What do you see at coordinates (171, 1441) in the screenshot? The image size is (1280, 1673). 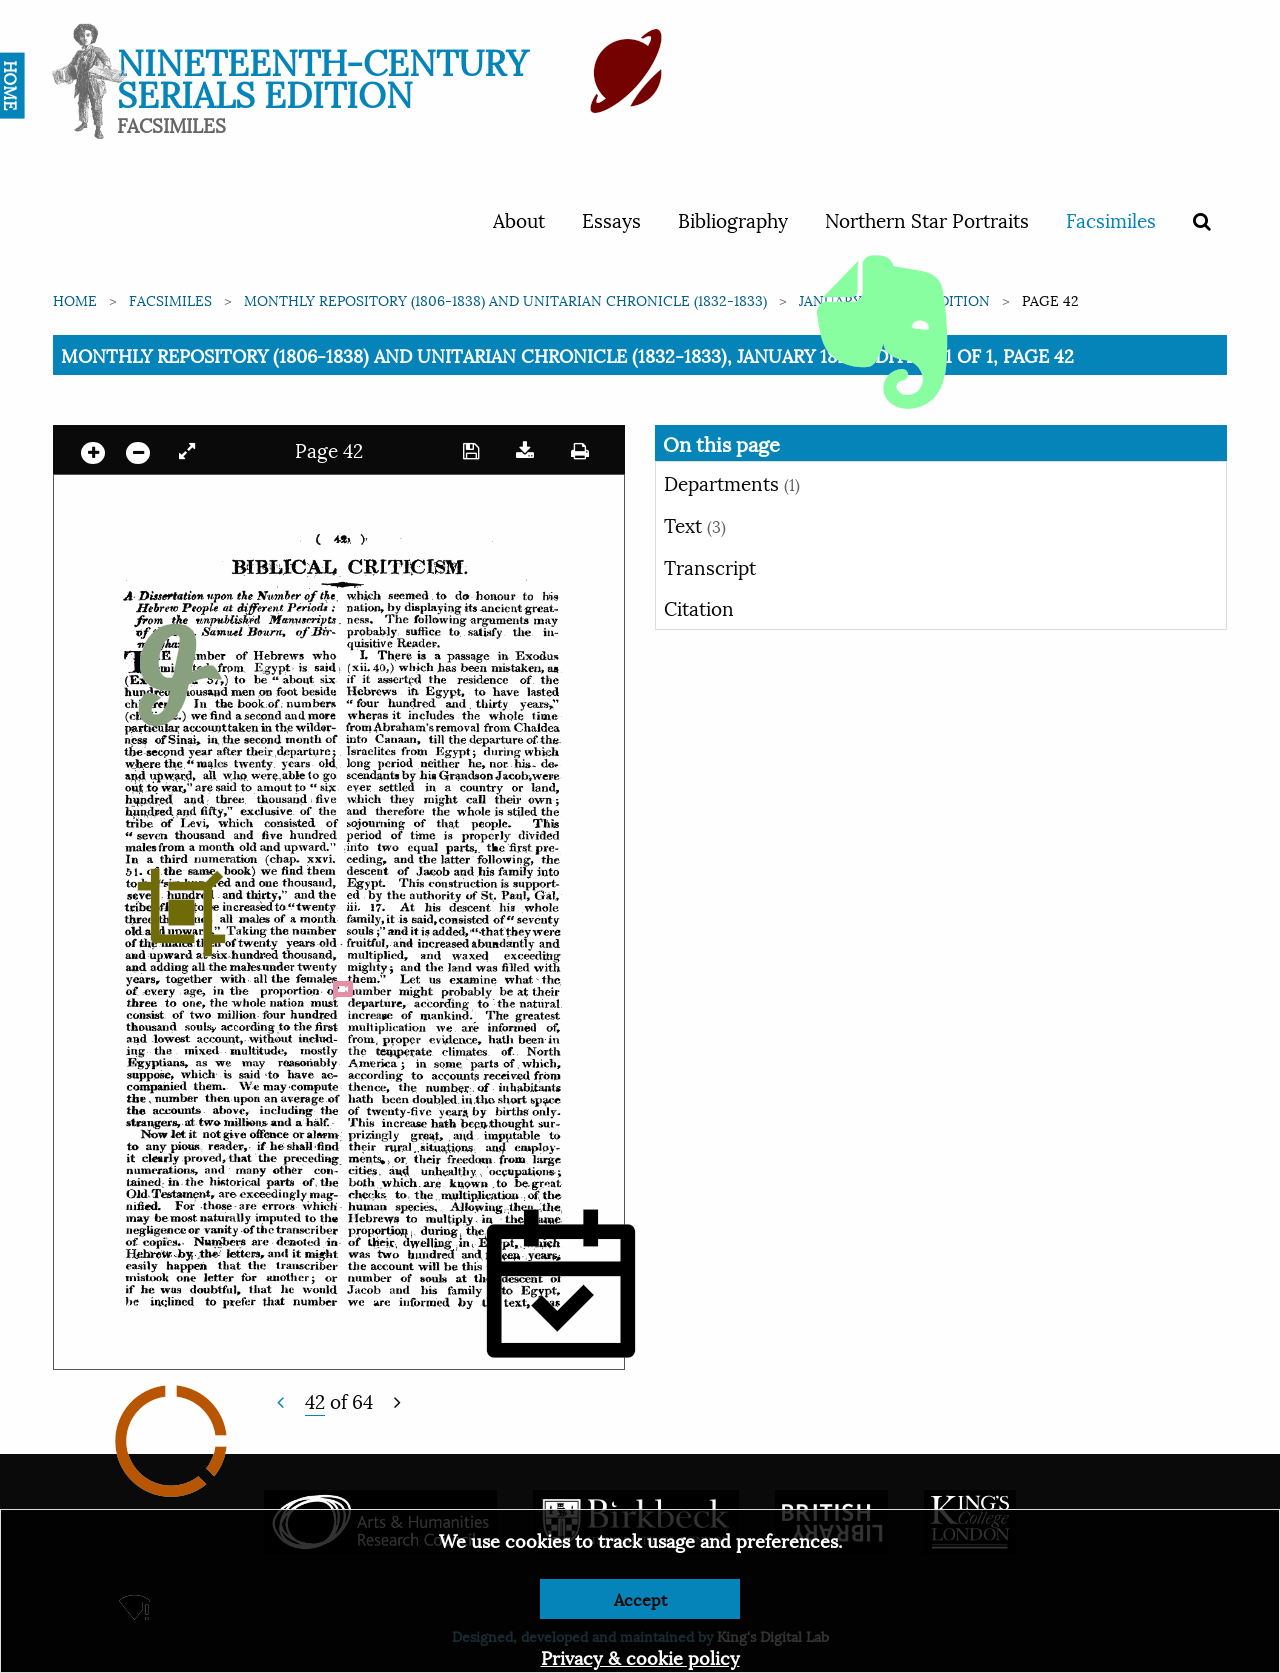 I see `view data breakdown by category` at bounding box center [171, 1441].